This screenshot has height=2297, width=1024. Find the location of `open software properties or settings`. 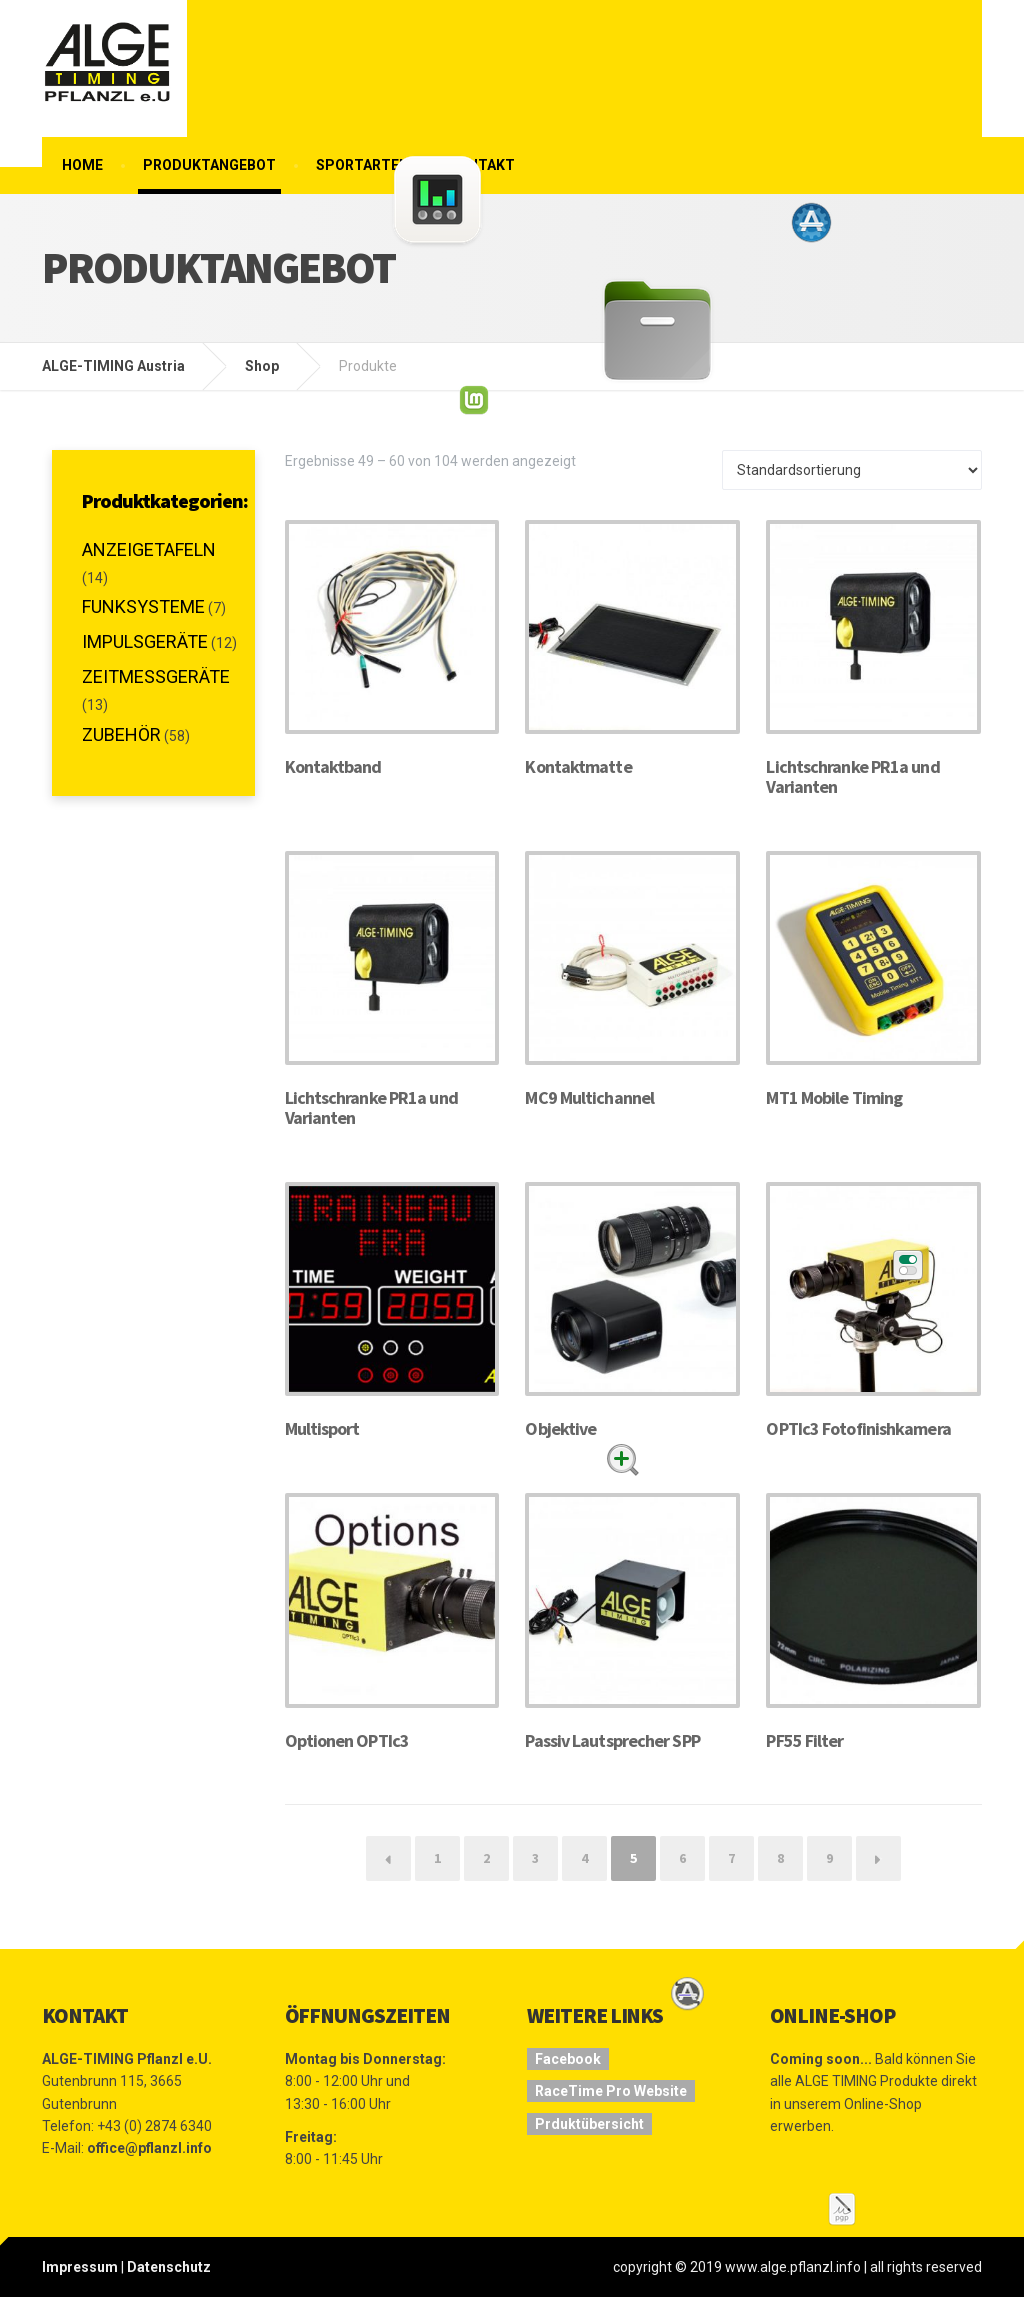

open software properties or settings is located at coordinates (811, 222).